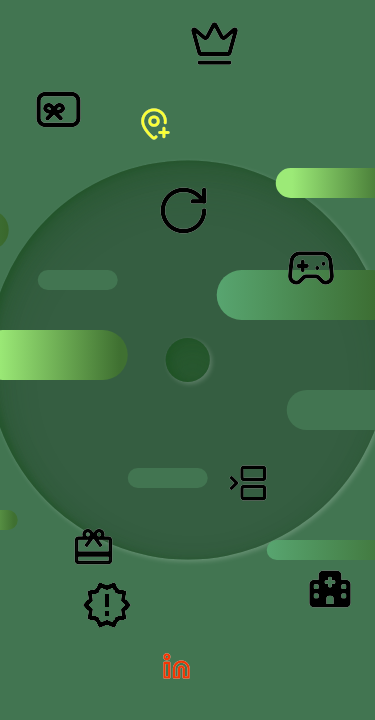 The width and height of the screenshot is (375, 720). What do you see at coordinates (214, 43) in the screenshot?
I see `indicates premium or pro membership status` at bounding box center [214, 43].